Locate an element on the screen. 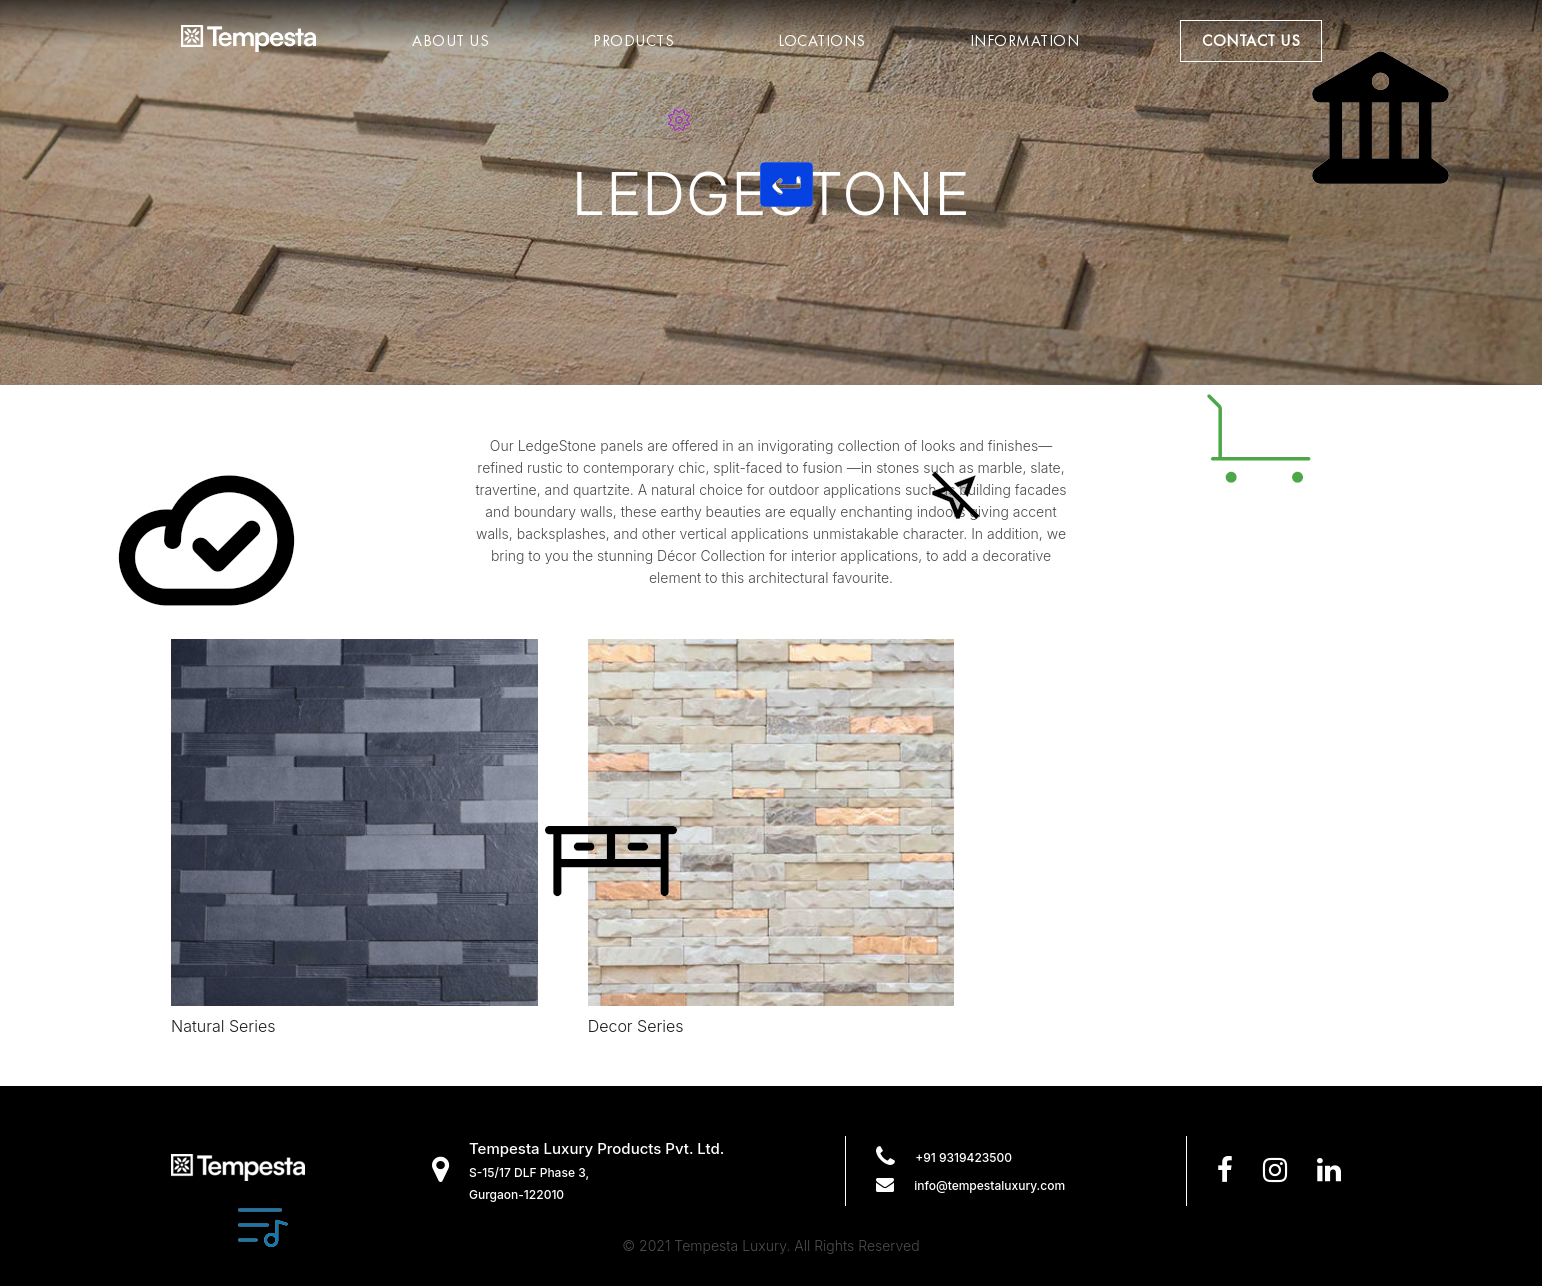 Image resolution: width=1542 pixels, height=1286 pixels. press enter or return key is located at coordinates (786, 184).